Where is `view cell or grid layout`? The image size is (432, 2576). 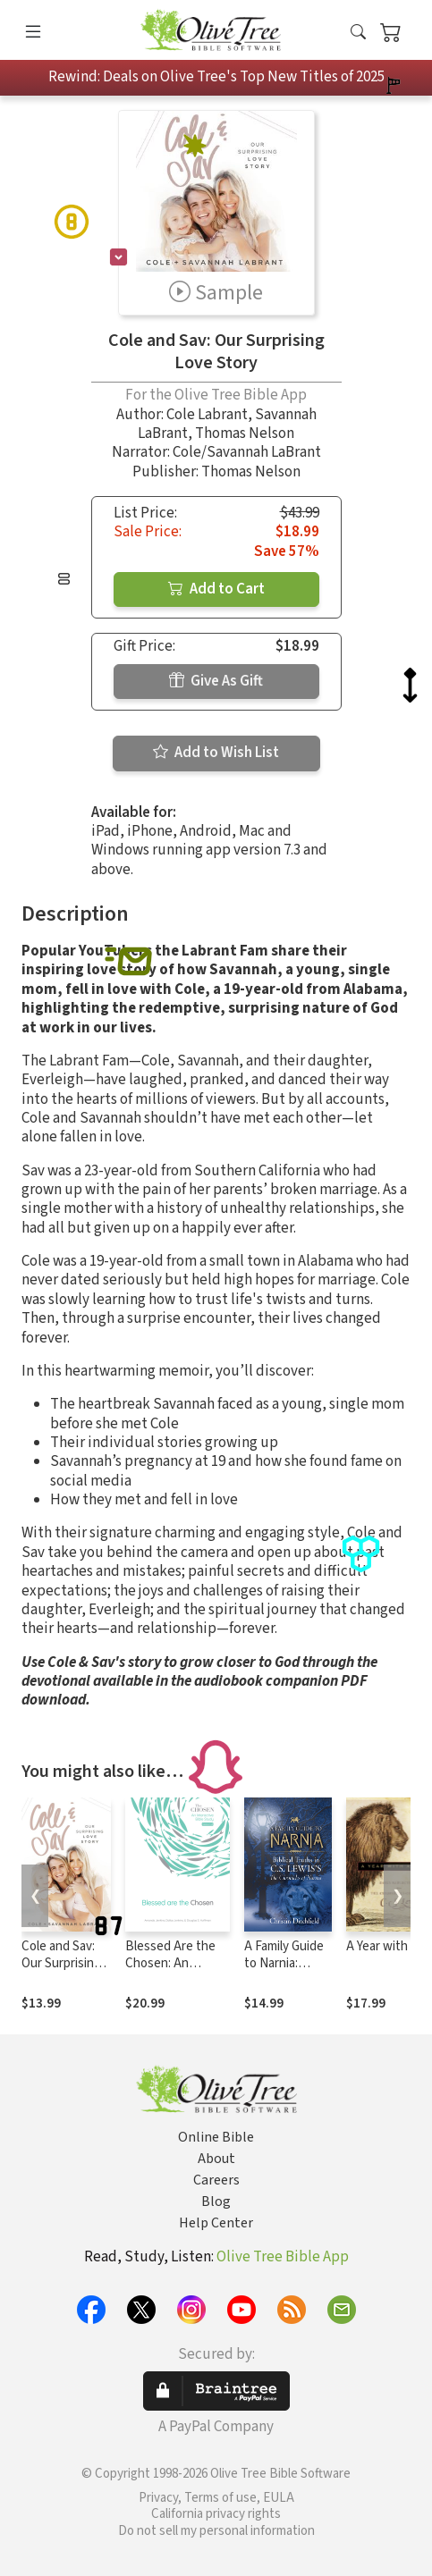 view cell or grid layout is located at coordinates (360, 1553).